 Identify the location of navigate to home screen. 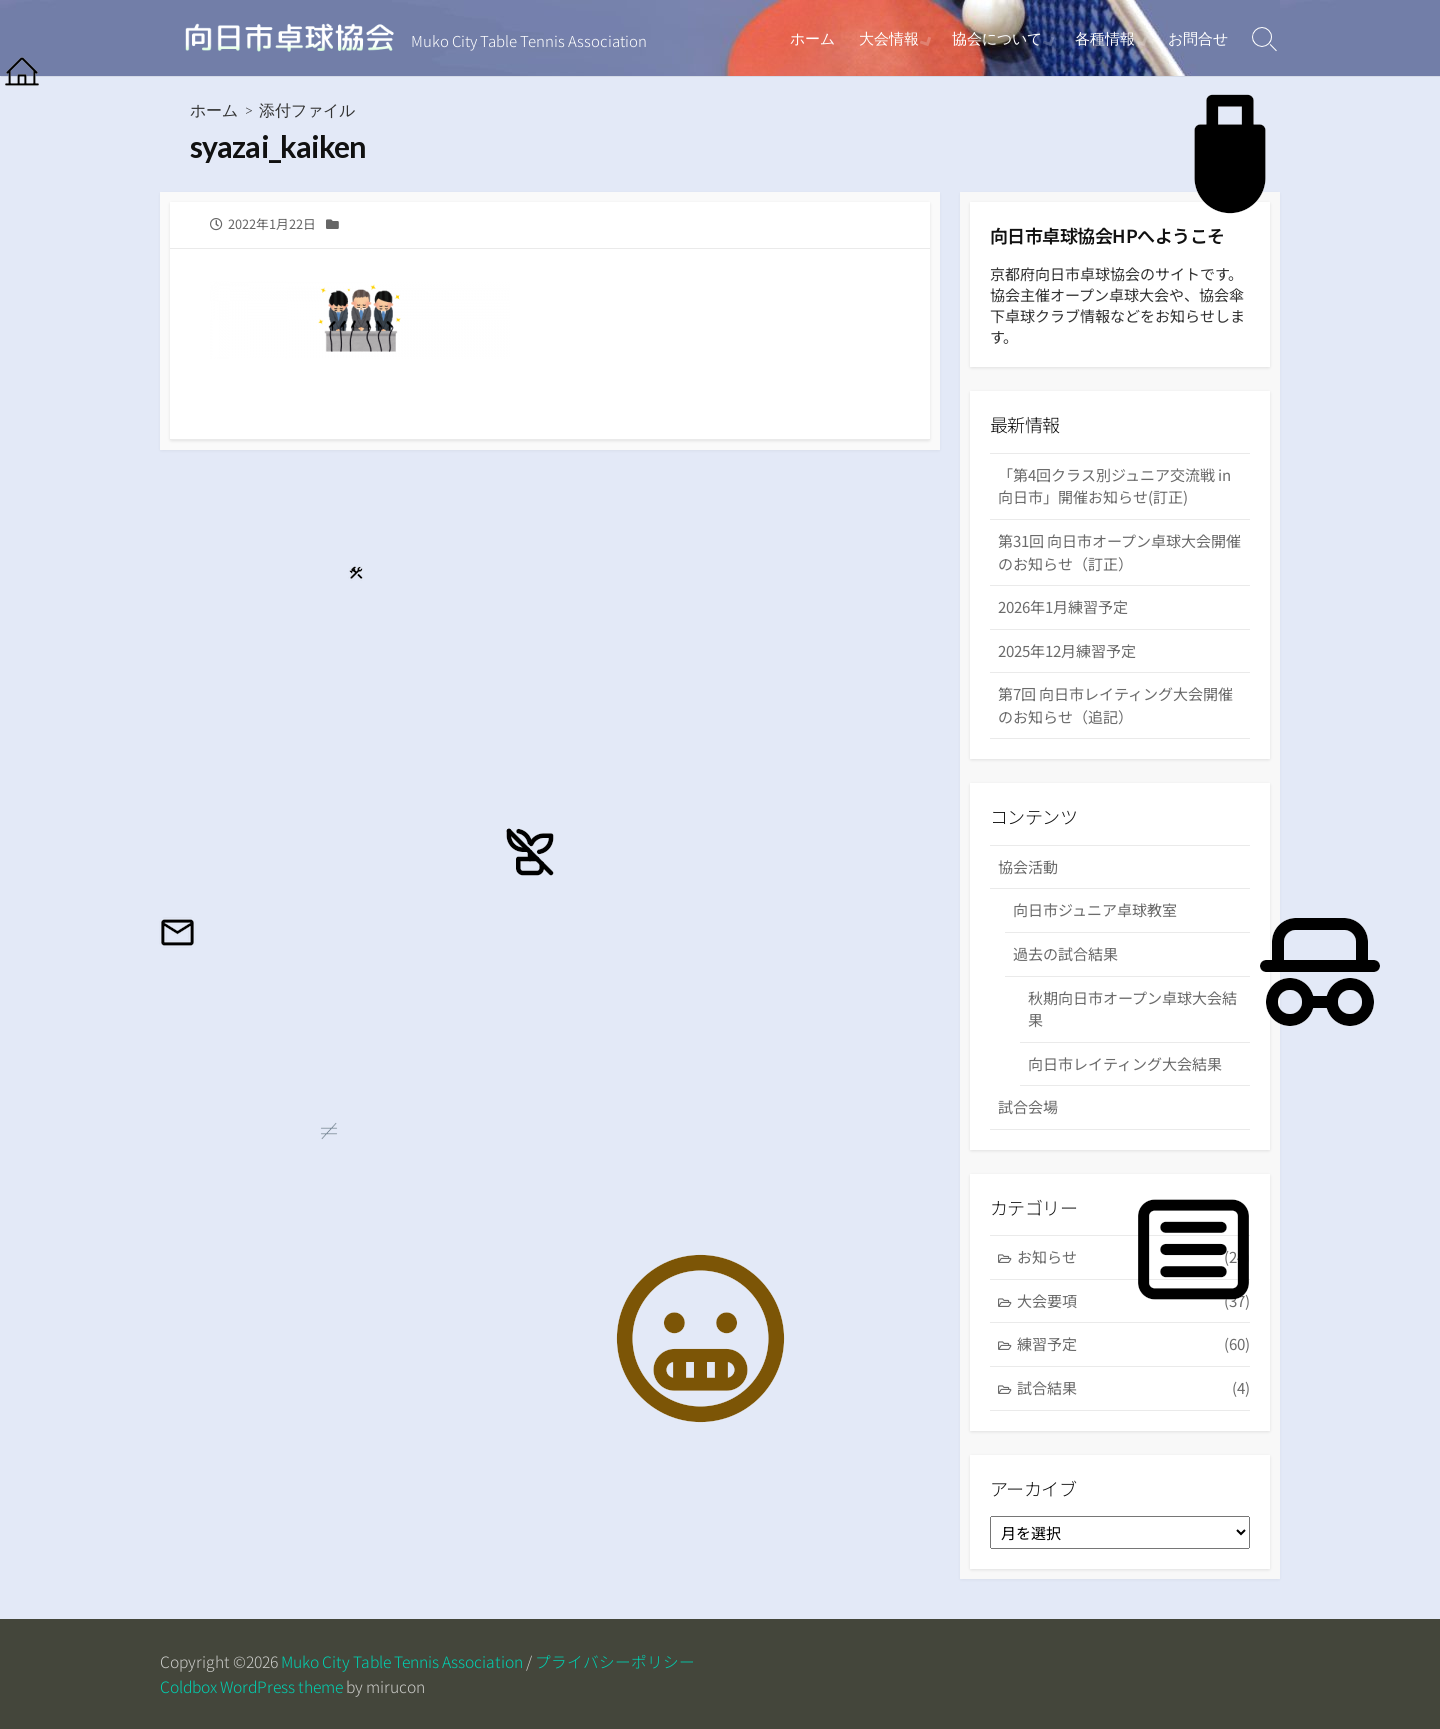
(22, 72).